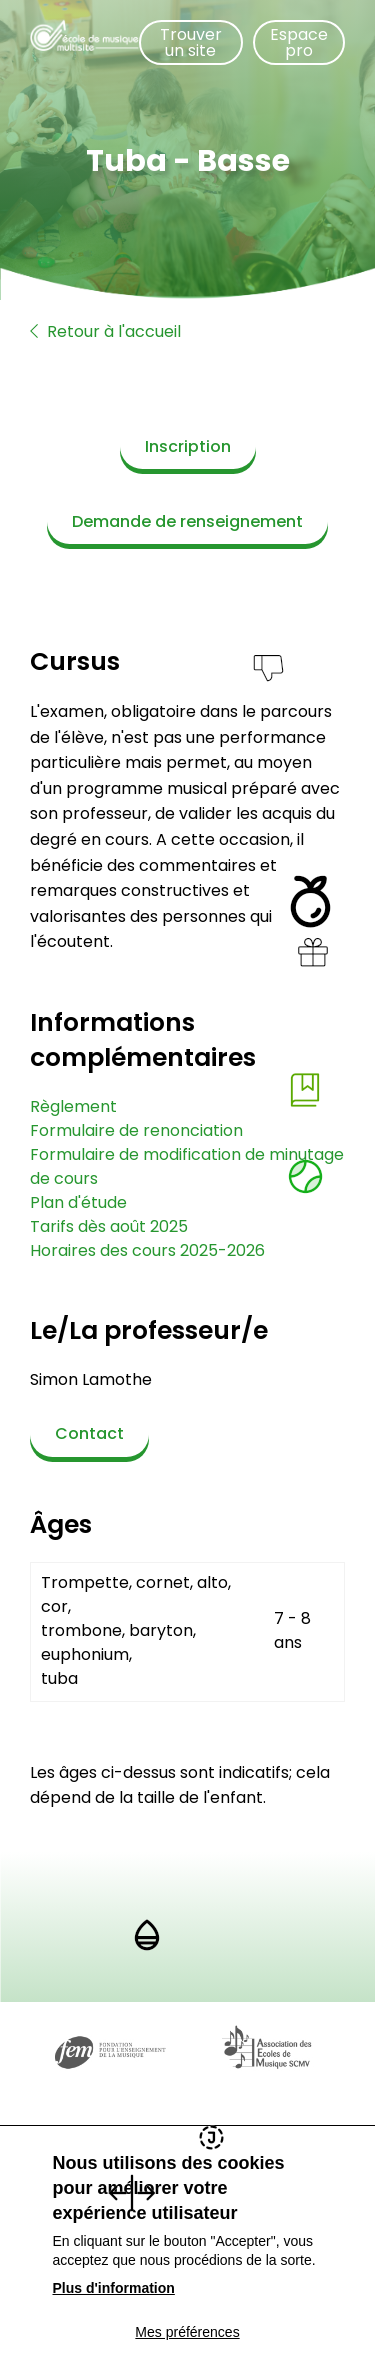  Describe the element at coordinates (211, 2137) in the screenshot. I see `indicates a pending or in-progress item labeled "J"` at that location.